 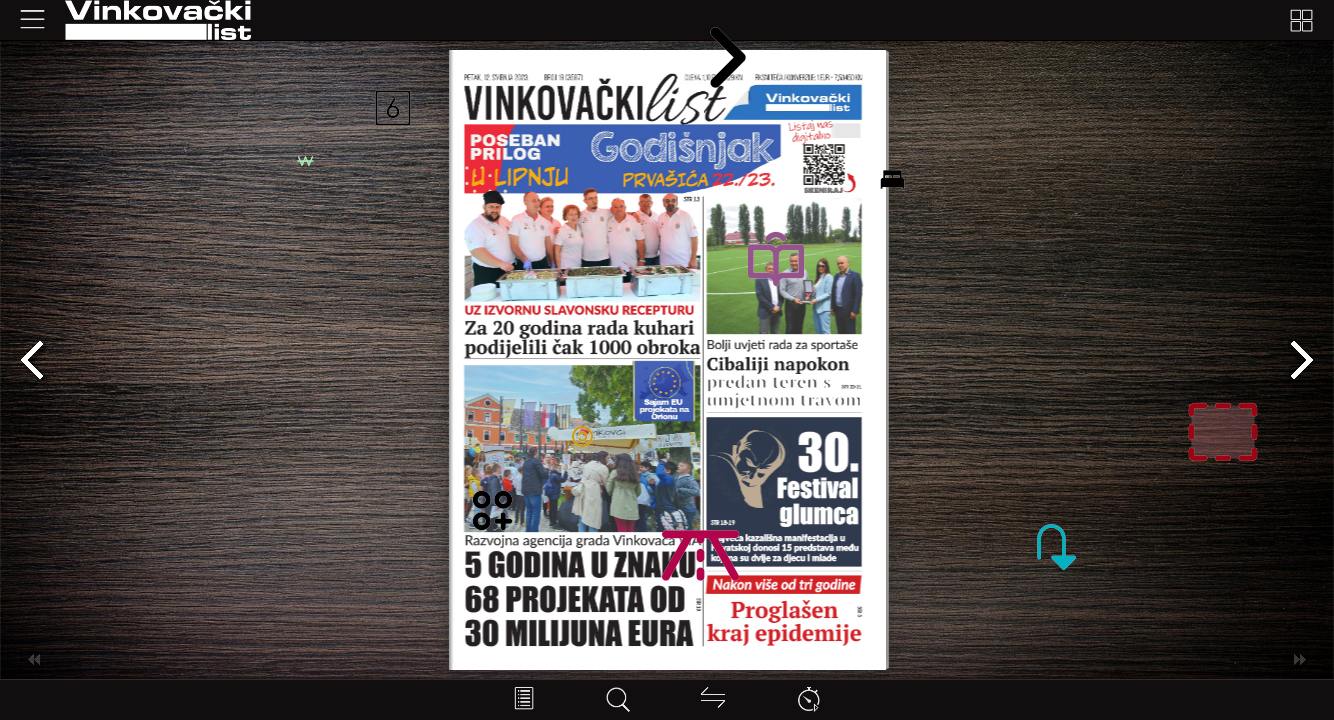 I want to click on redo or repeat last action, so click(x=1055, y=547).